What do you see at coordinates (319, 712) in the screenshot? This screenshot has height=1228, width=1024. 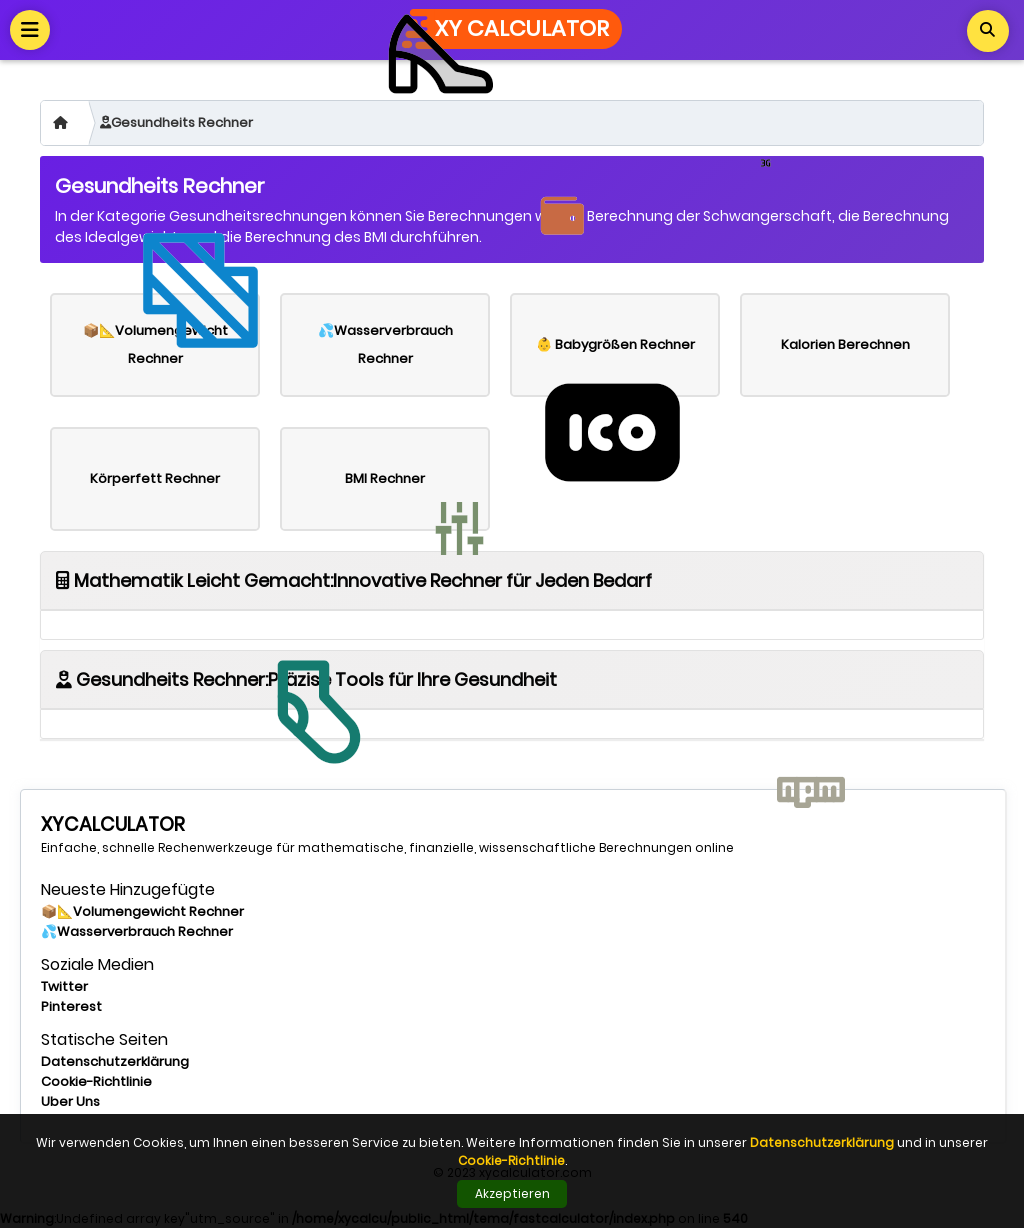 I see `view clothing or apparel category` at bounding box center [319, 712].